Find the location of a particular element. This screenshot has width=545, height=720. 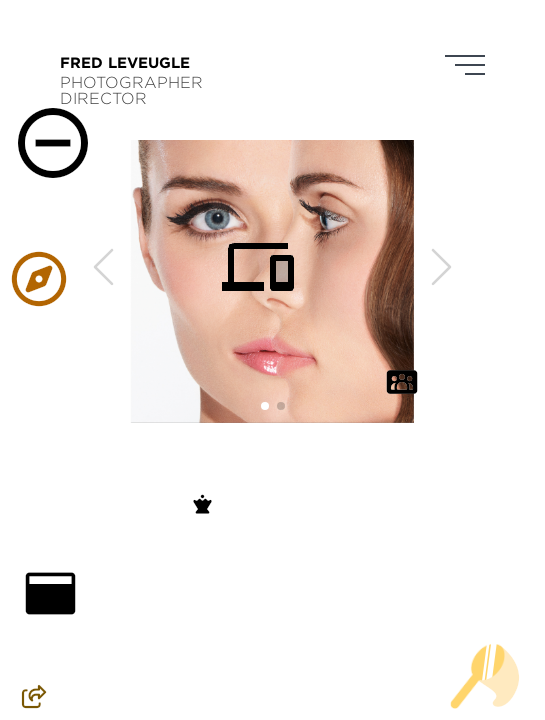

view connected devices is located at coordinates (258, 267).